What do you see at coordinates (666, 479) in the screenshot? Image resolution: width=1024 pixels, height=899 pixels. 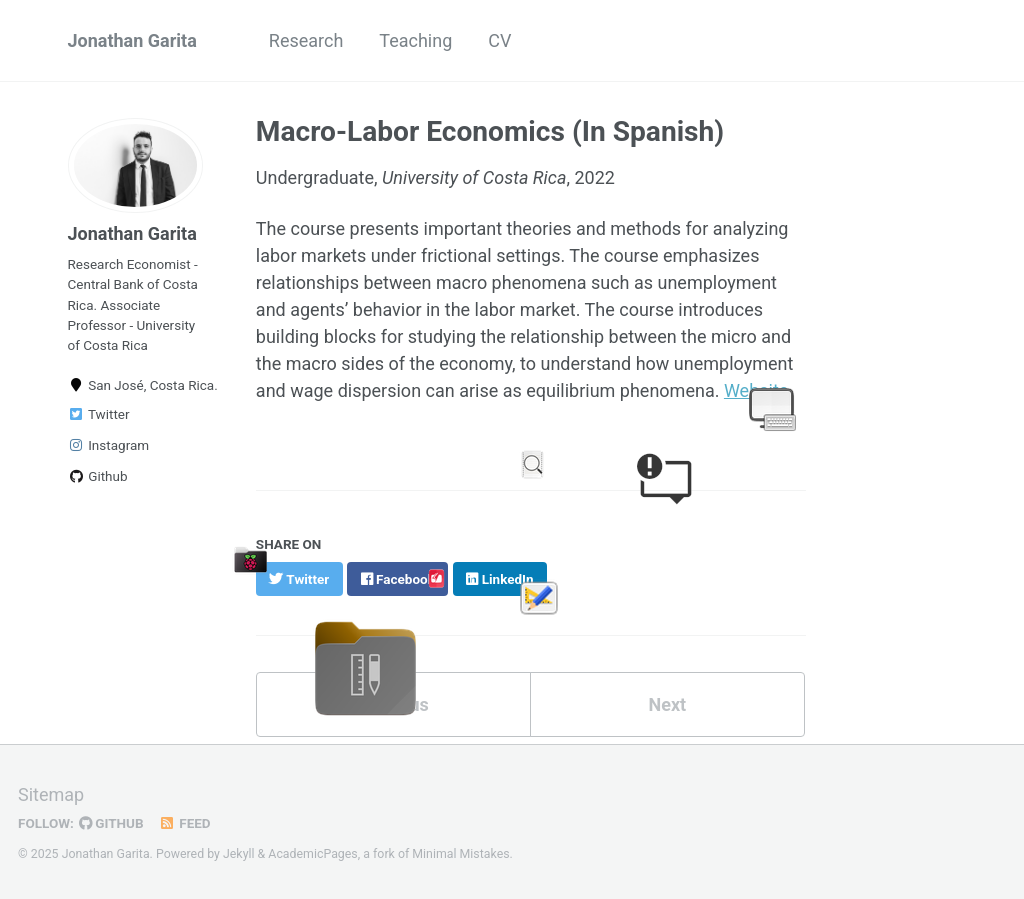 I see `manage notification settings` at bounding box center [666, 479].